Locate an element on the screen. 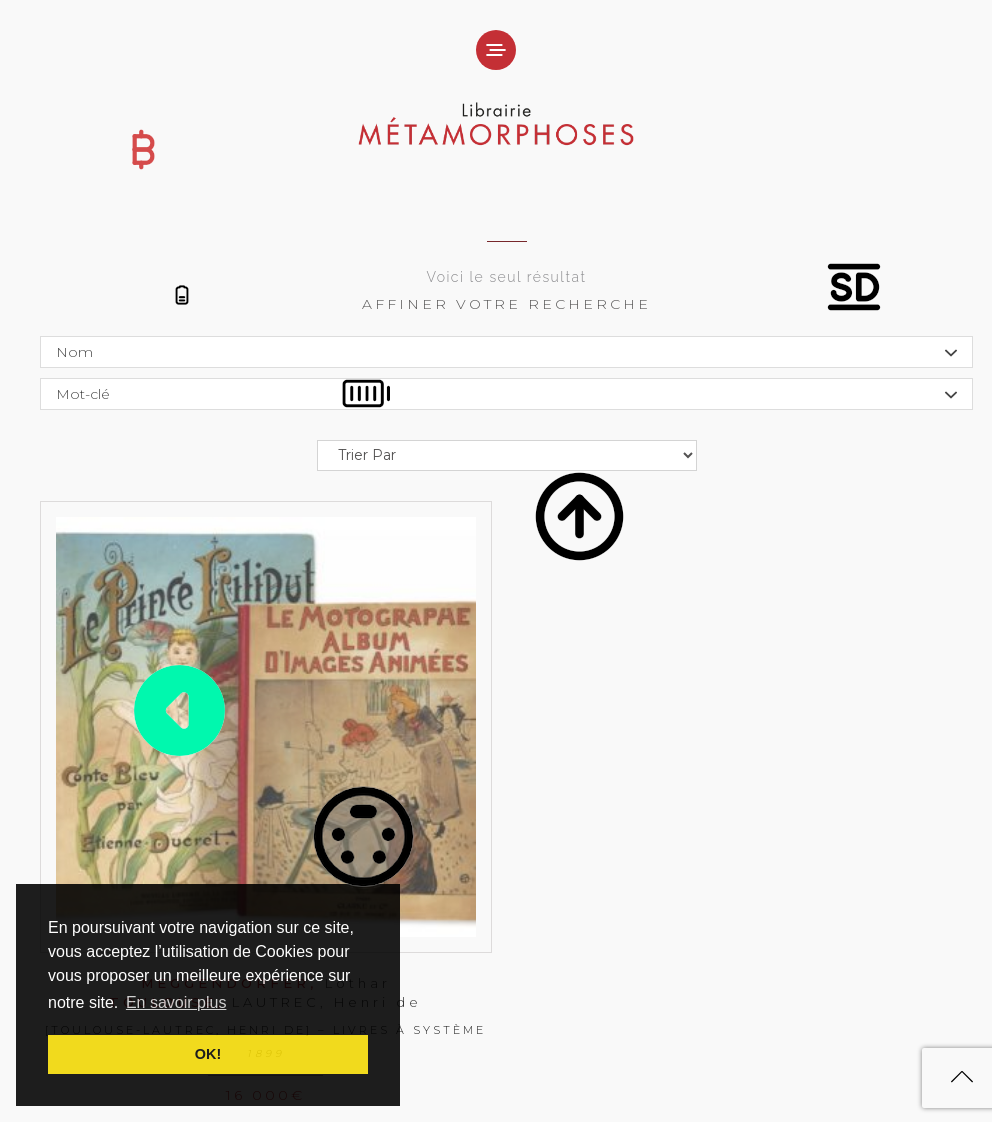 The image size is (992, 1122). indicates Thai baht currency is located at coordinates (143, 149).